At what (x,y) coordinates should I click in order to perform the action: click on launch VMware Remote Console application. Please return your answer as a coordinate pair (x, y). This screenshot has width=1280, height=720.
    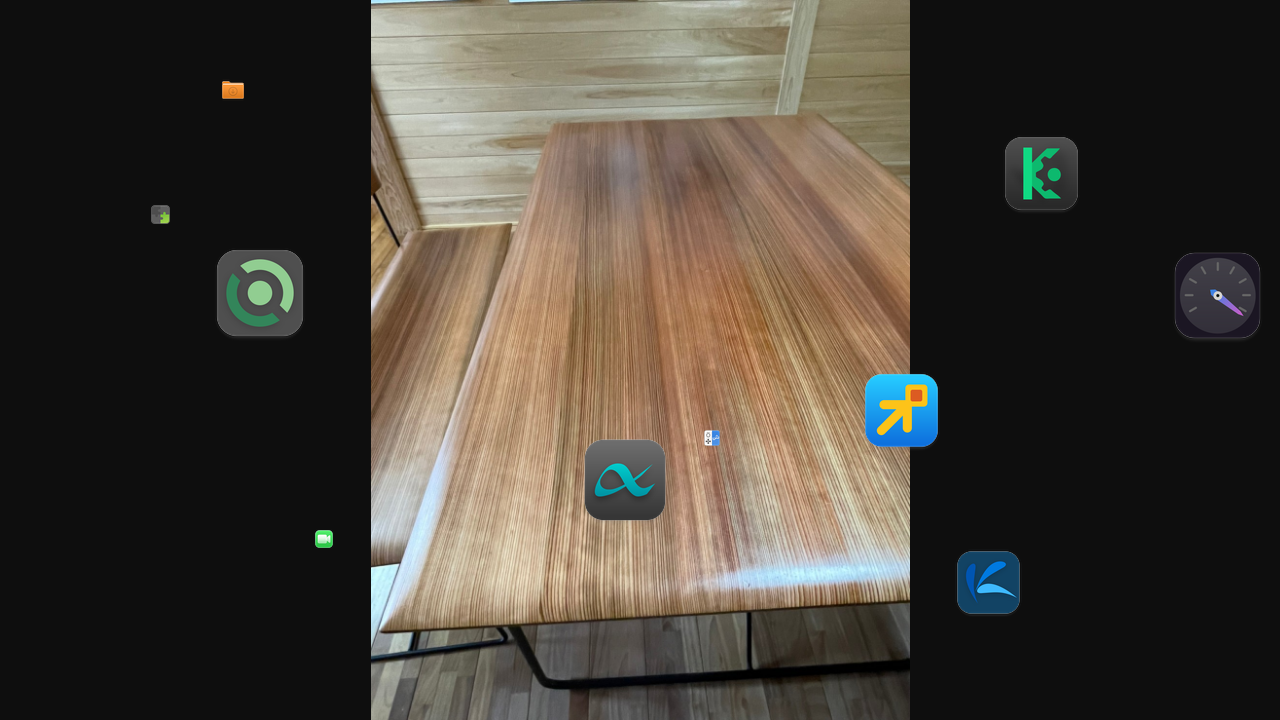
    Looking at the image, I should click on (901, 410).